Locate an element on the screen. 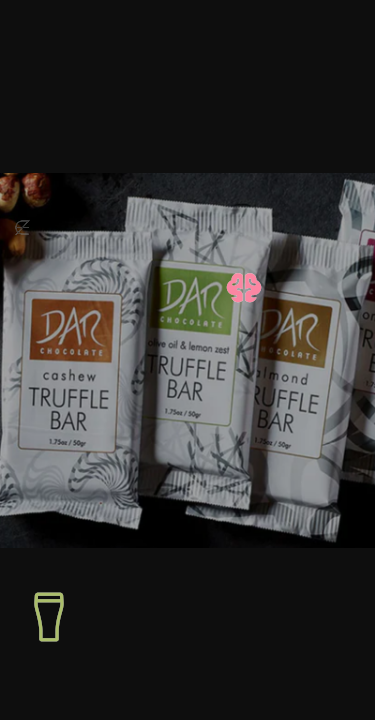 The height and width of the screenshot is (720, 375). view drink menu or beverage options is located at coordinates (49, 617).